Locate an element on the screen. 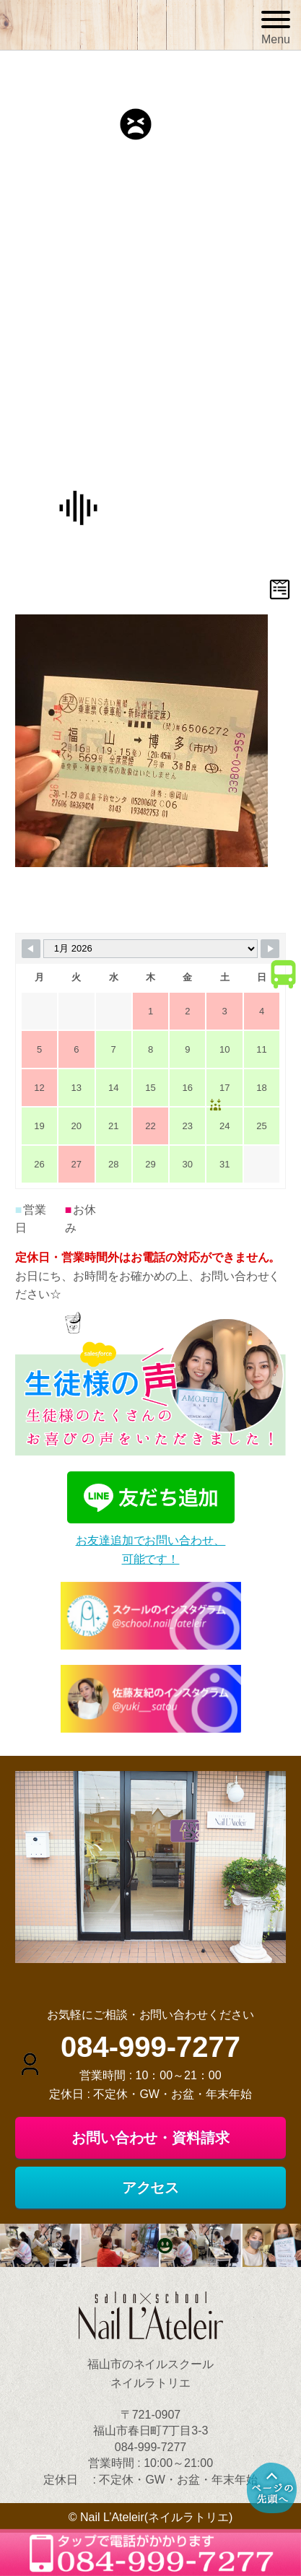  voice recognition or audio waveform indicator is located at coordinates (78, 508).